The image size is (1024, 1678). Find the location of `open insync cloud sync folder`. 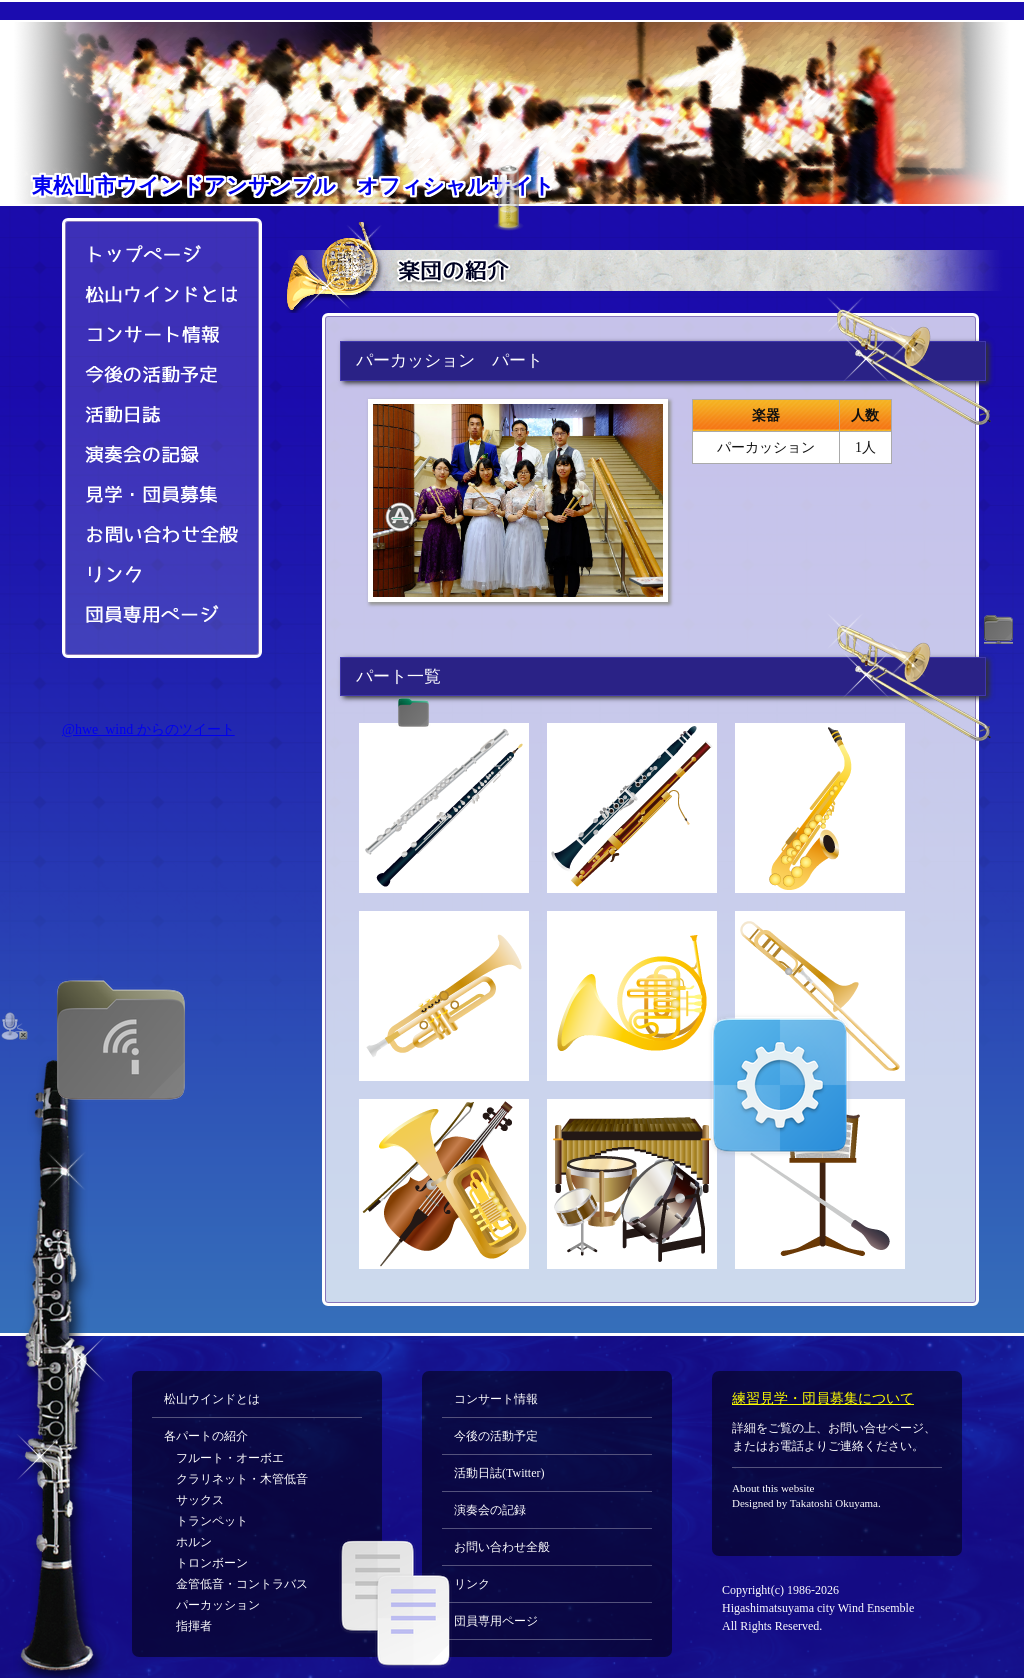

open insync cloud sync folder is located at coordinates (121, 1040).